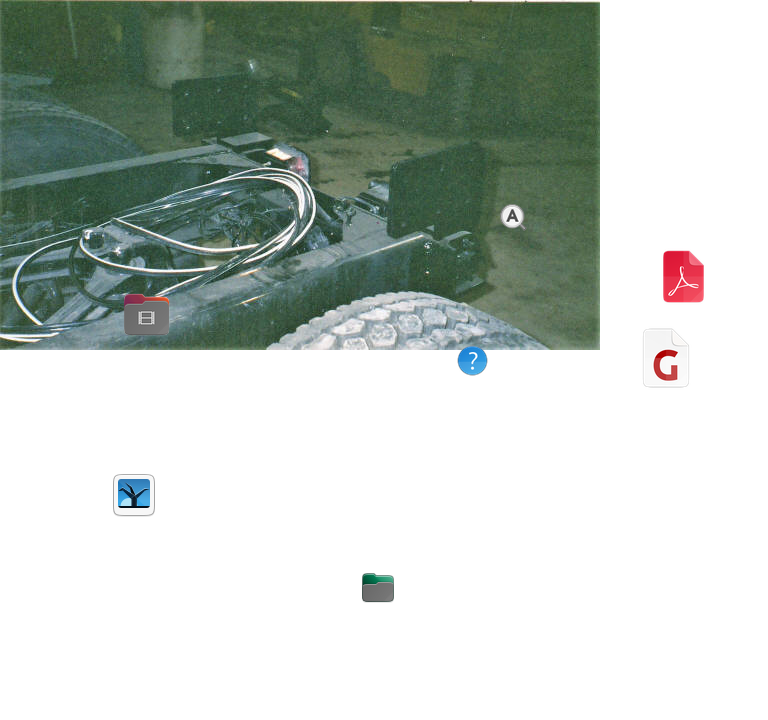 The width and height of the screenshot is (768, 720). What do you see at coordinates (683, 276) in the screenshot?
I see `a compressed PDF document file` at bounding box center [683, 276].